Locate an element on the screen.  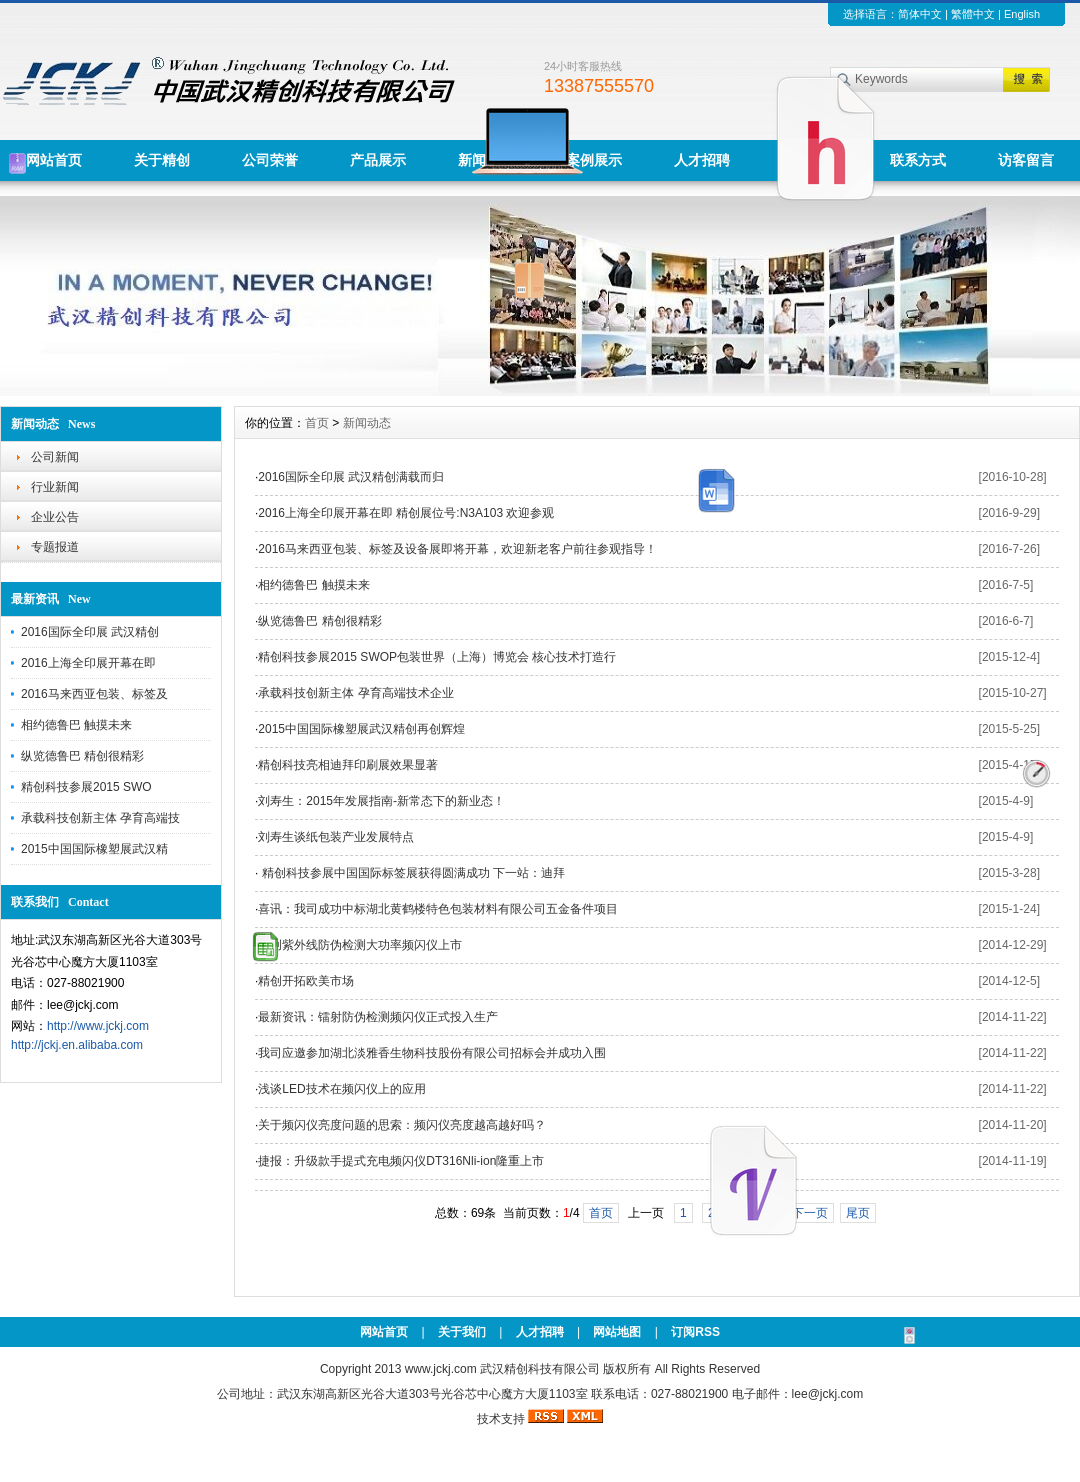
represents this macbook in system preferences or device settings is located at coordinates (527, 131).